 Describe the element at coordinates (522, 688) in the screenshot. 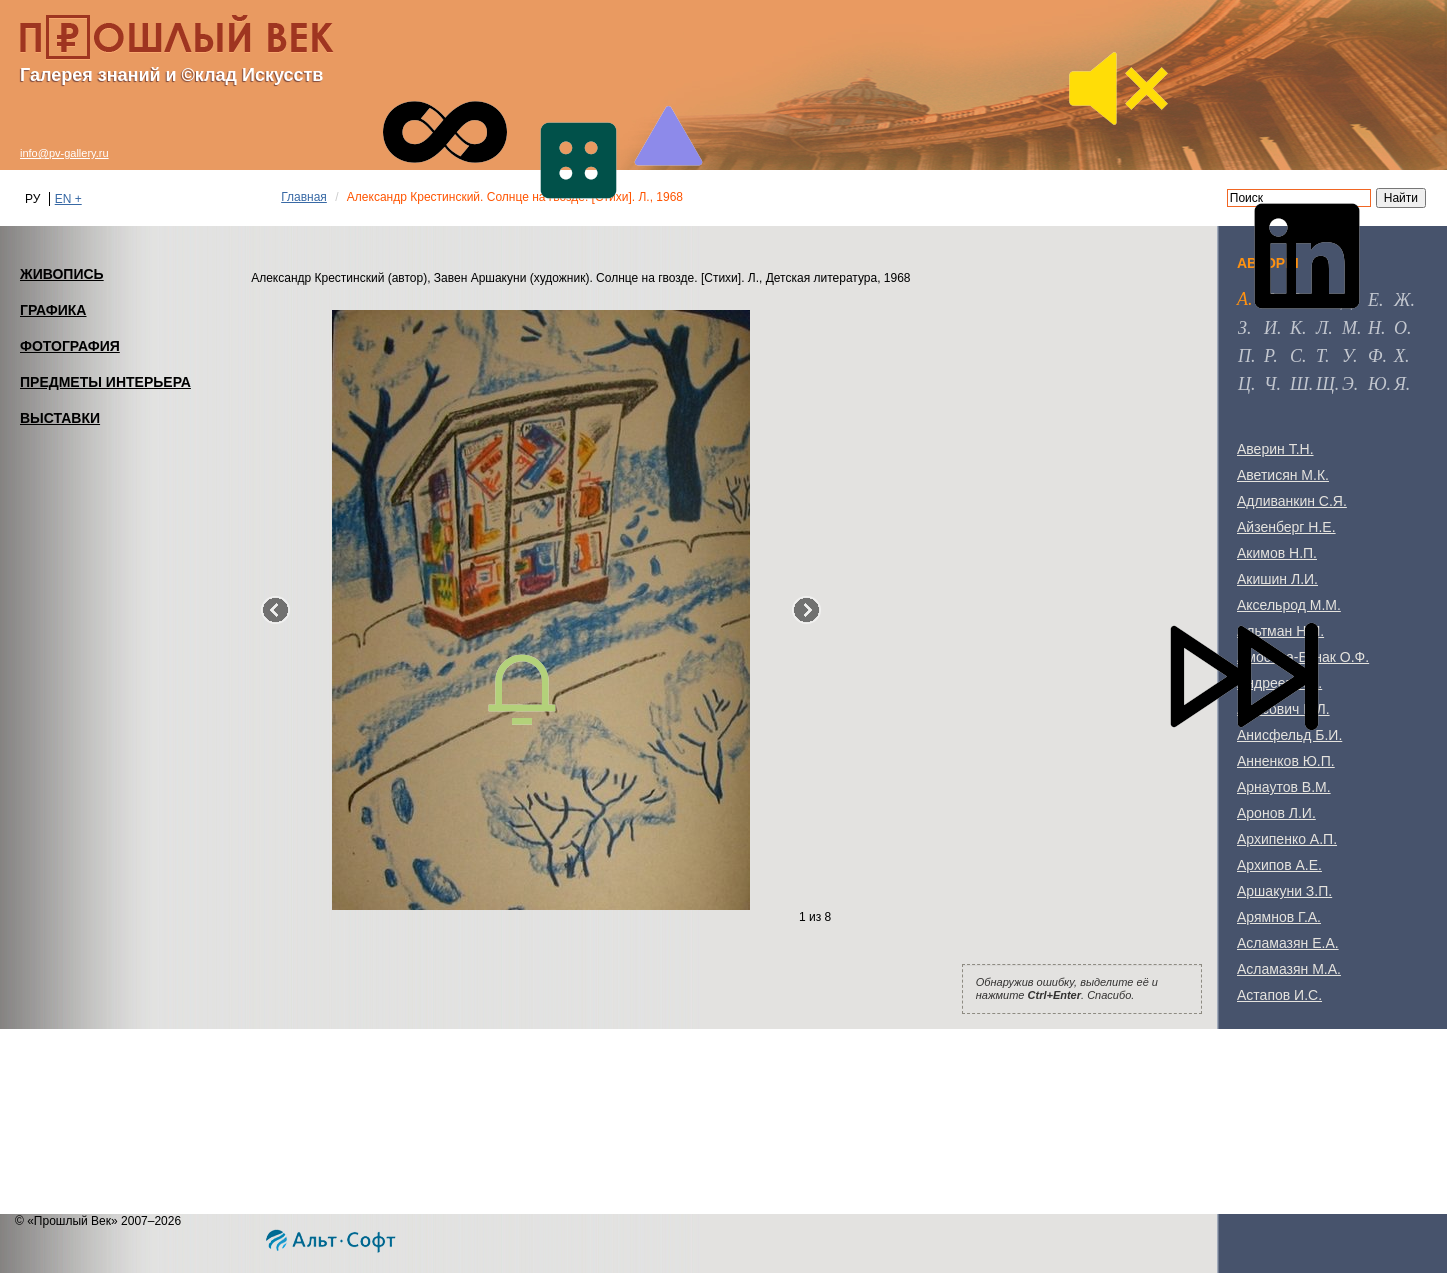

I see `notification or alert indicator` at that location.